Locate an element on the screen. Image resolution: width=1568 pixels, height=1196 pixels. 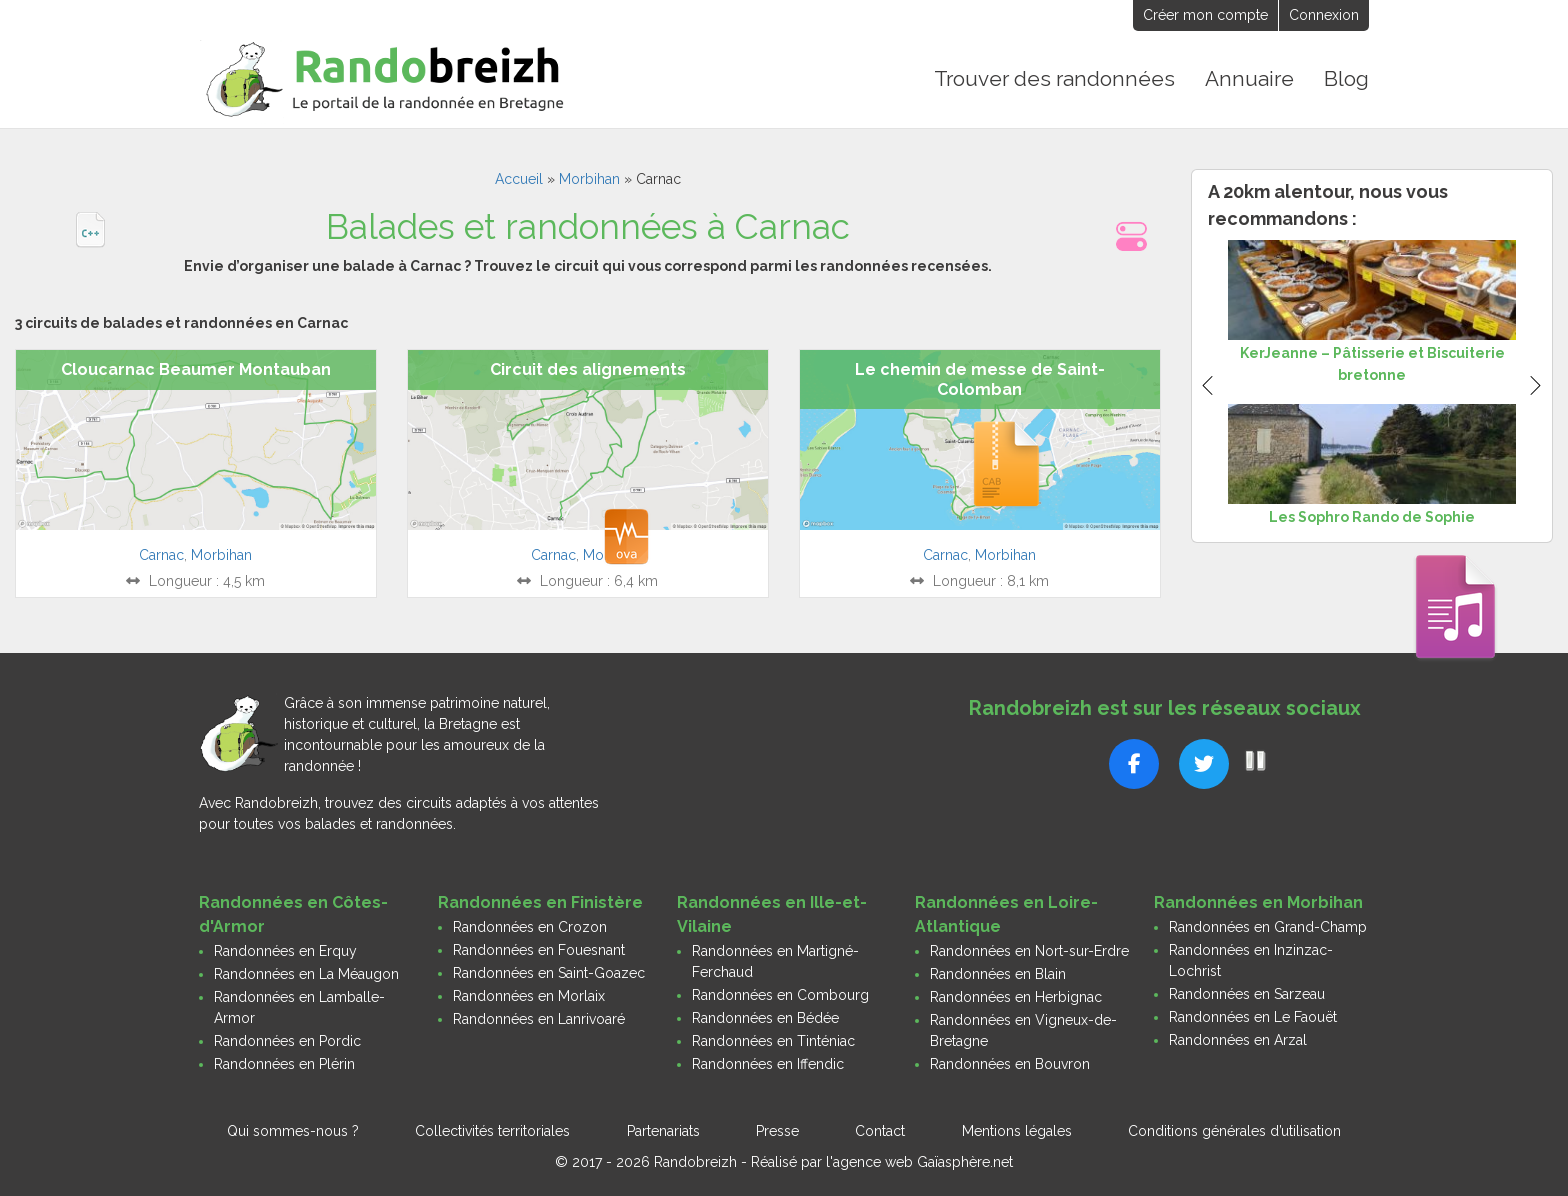
a C++ source code file is located at coordinates (90, 229).